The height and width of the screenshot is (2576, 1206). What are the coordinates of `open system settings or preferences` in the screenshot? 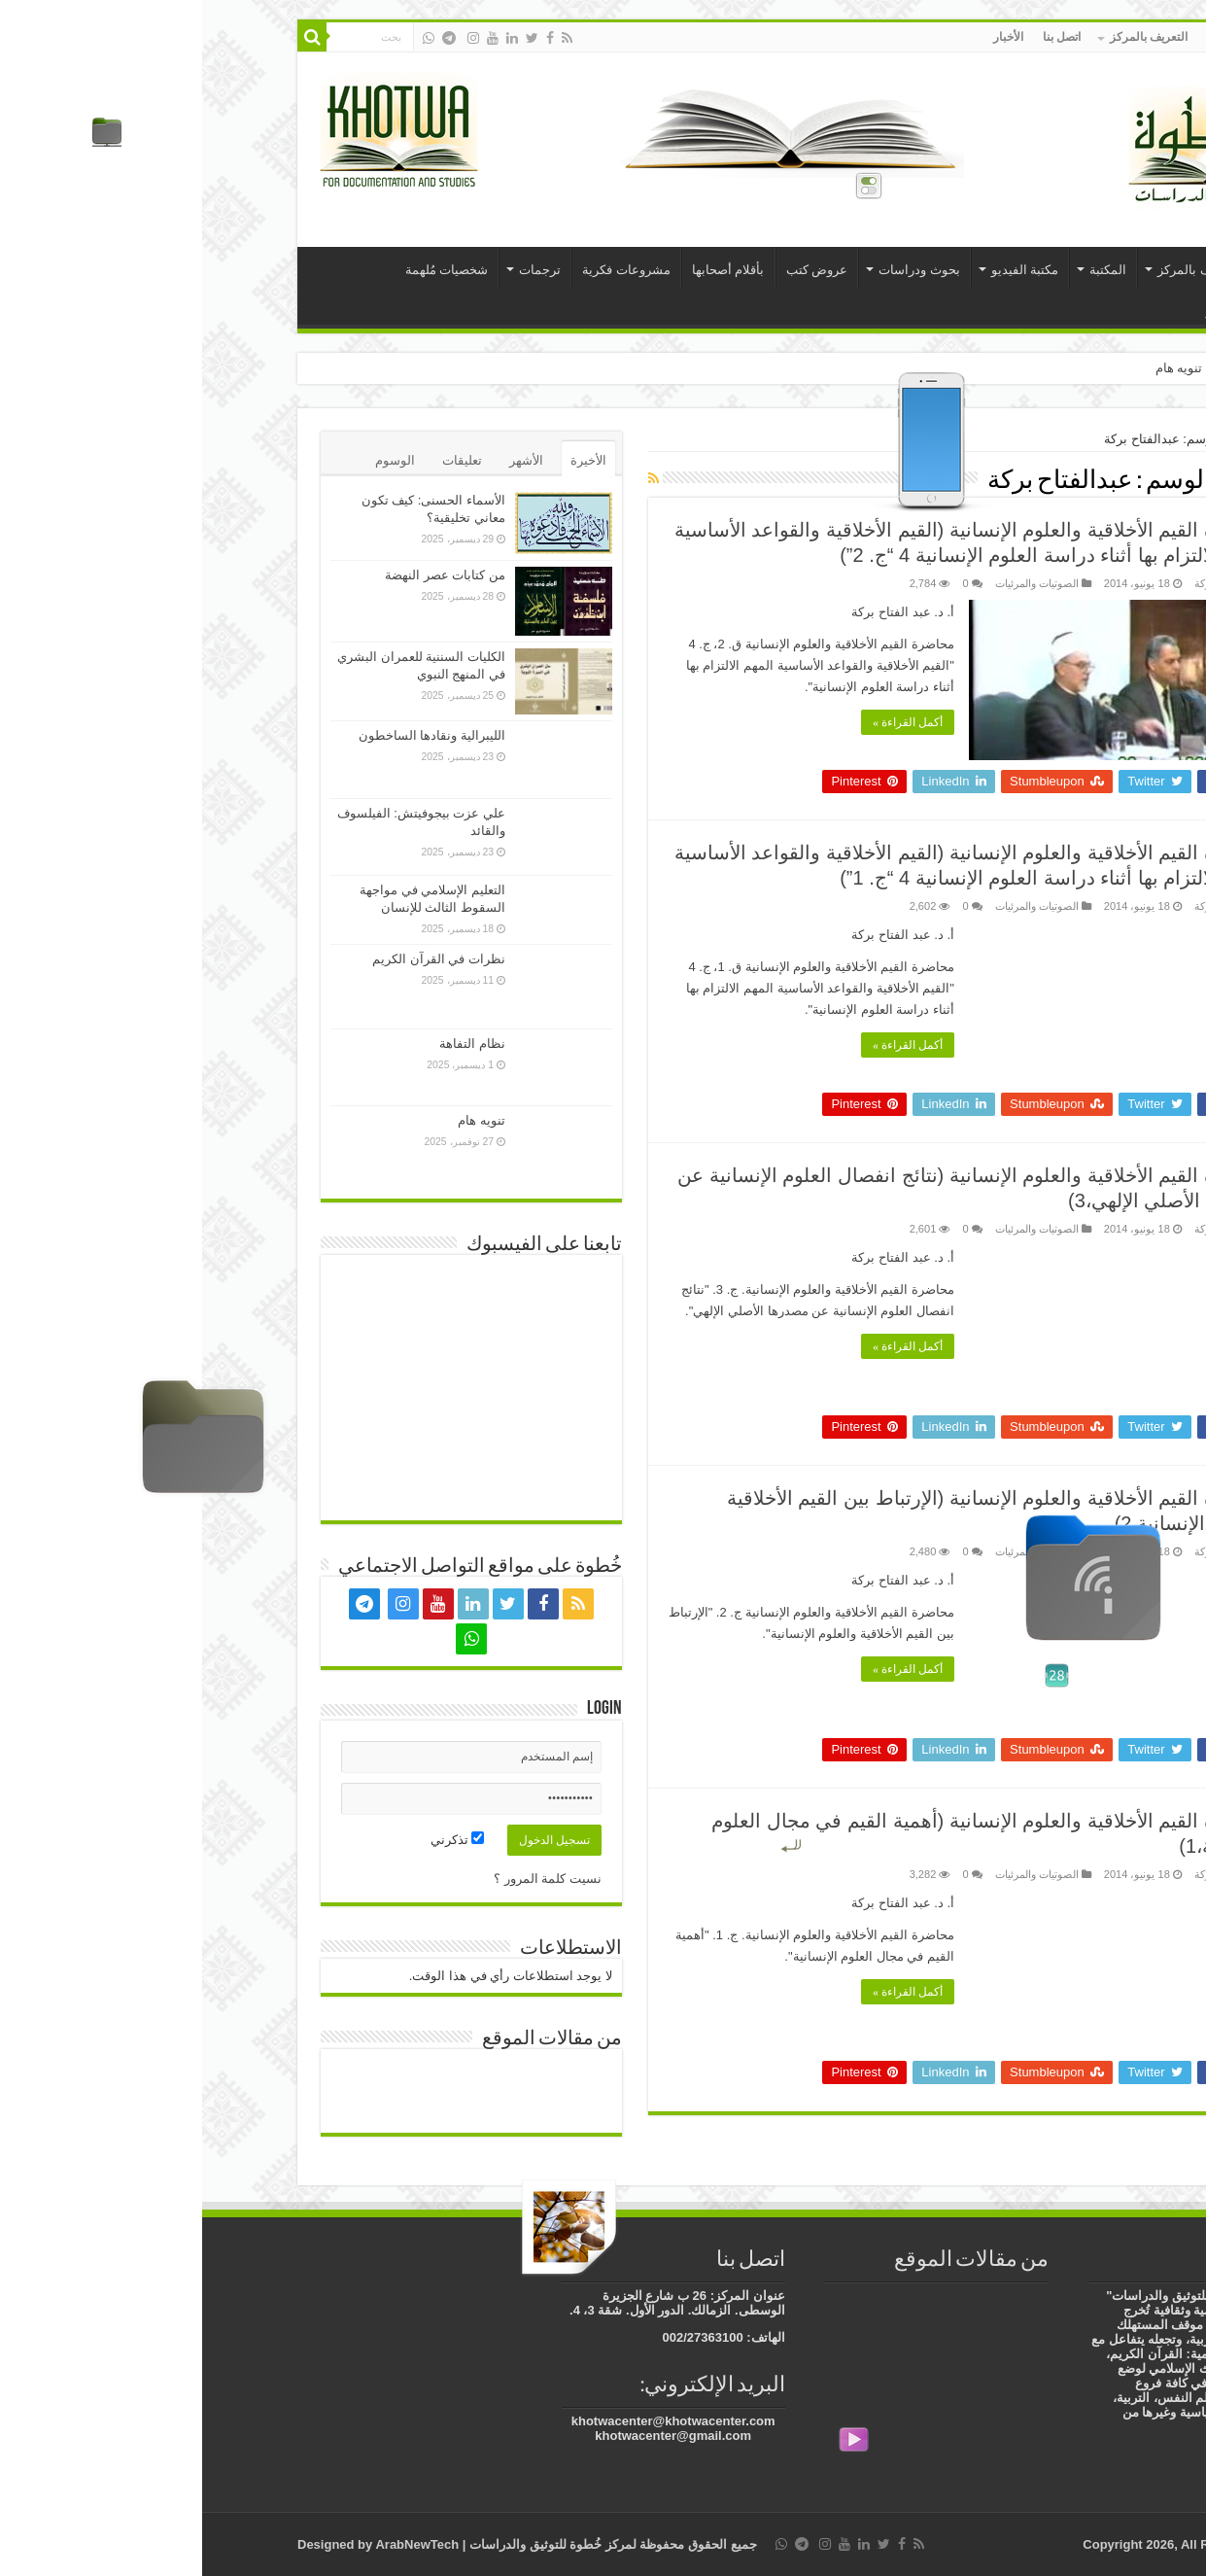 It's located at (869, 186).